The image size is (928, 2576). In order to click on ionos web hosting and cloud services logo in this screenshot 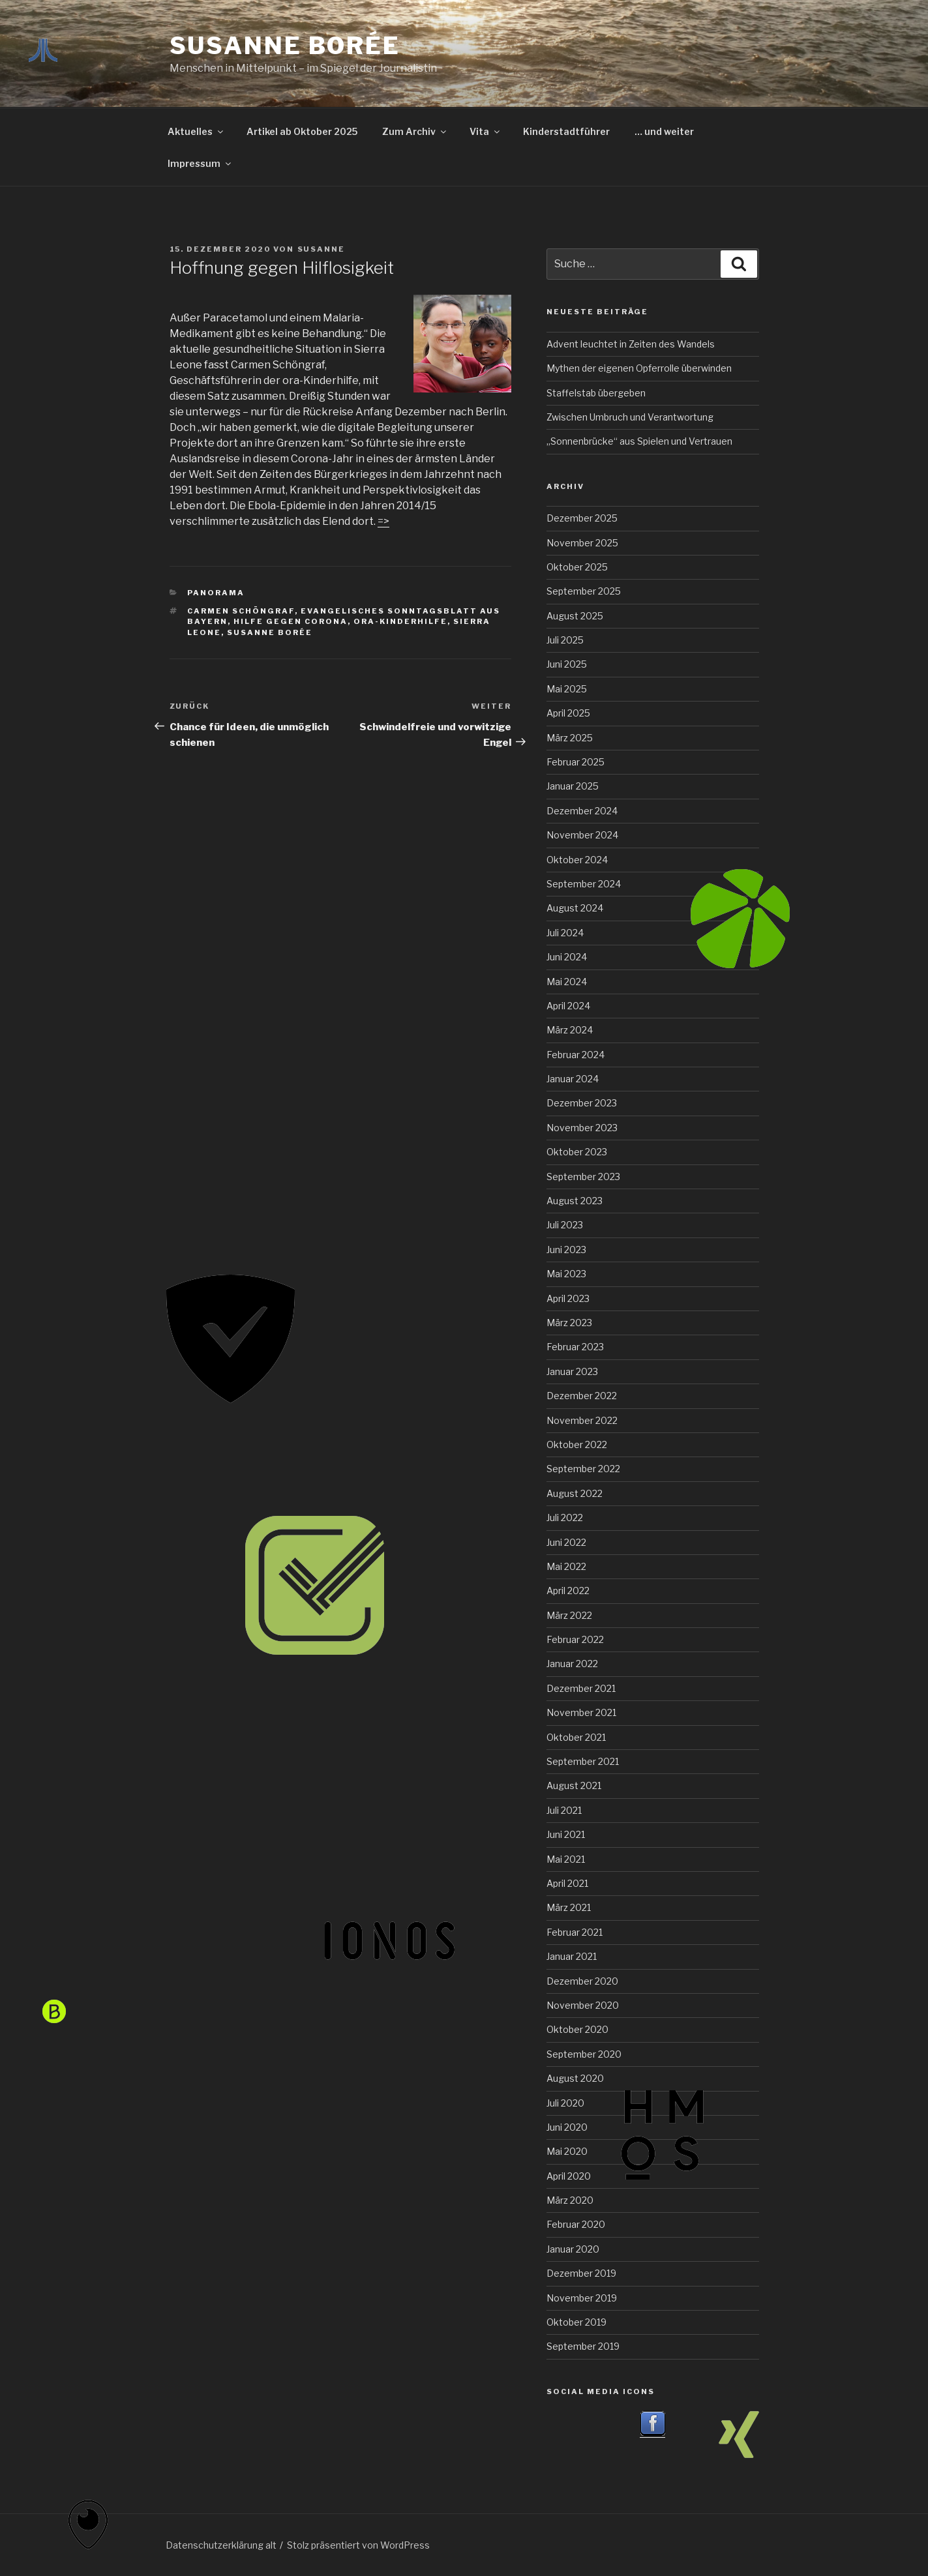, I will do `click(389, 1940)`.